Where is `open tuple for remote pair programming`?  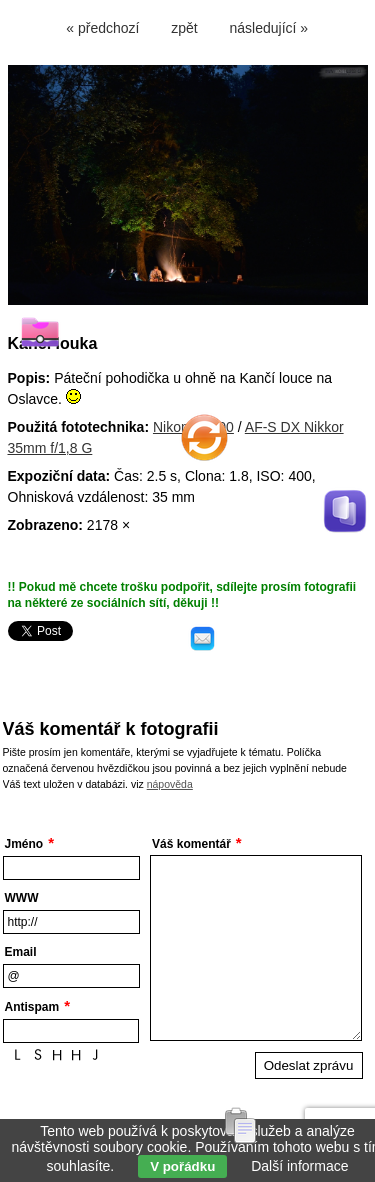
open tuple for remote pair programming is located at coordinates (345, 511).